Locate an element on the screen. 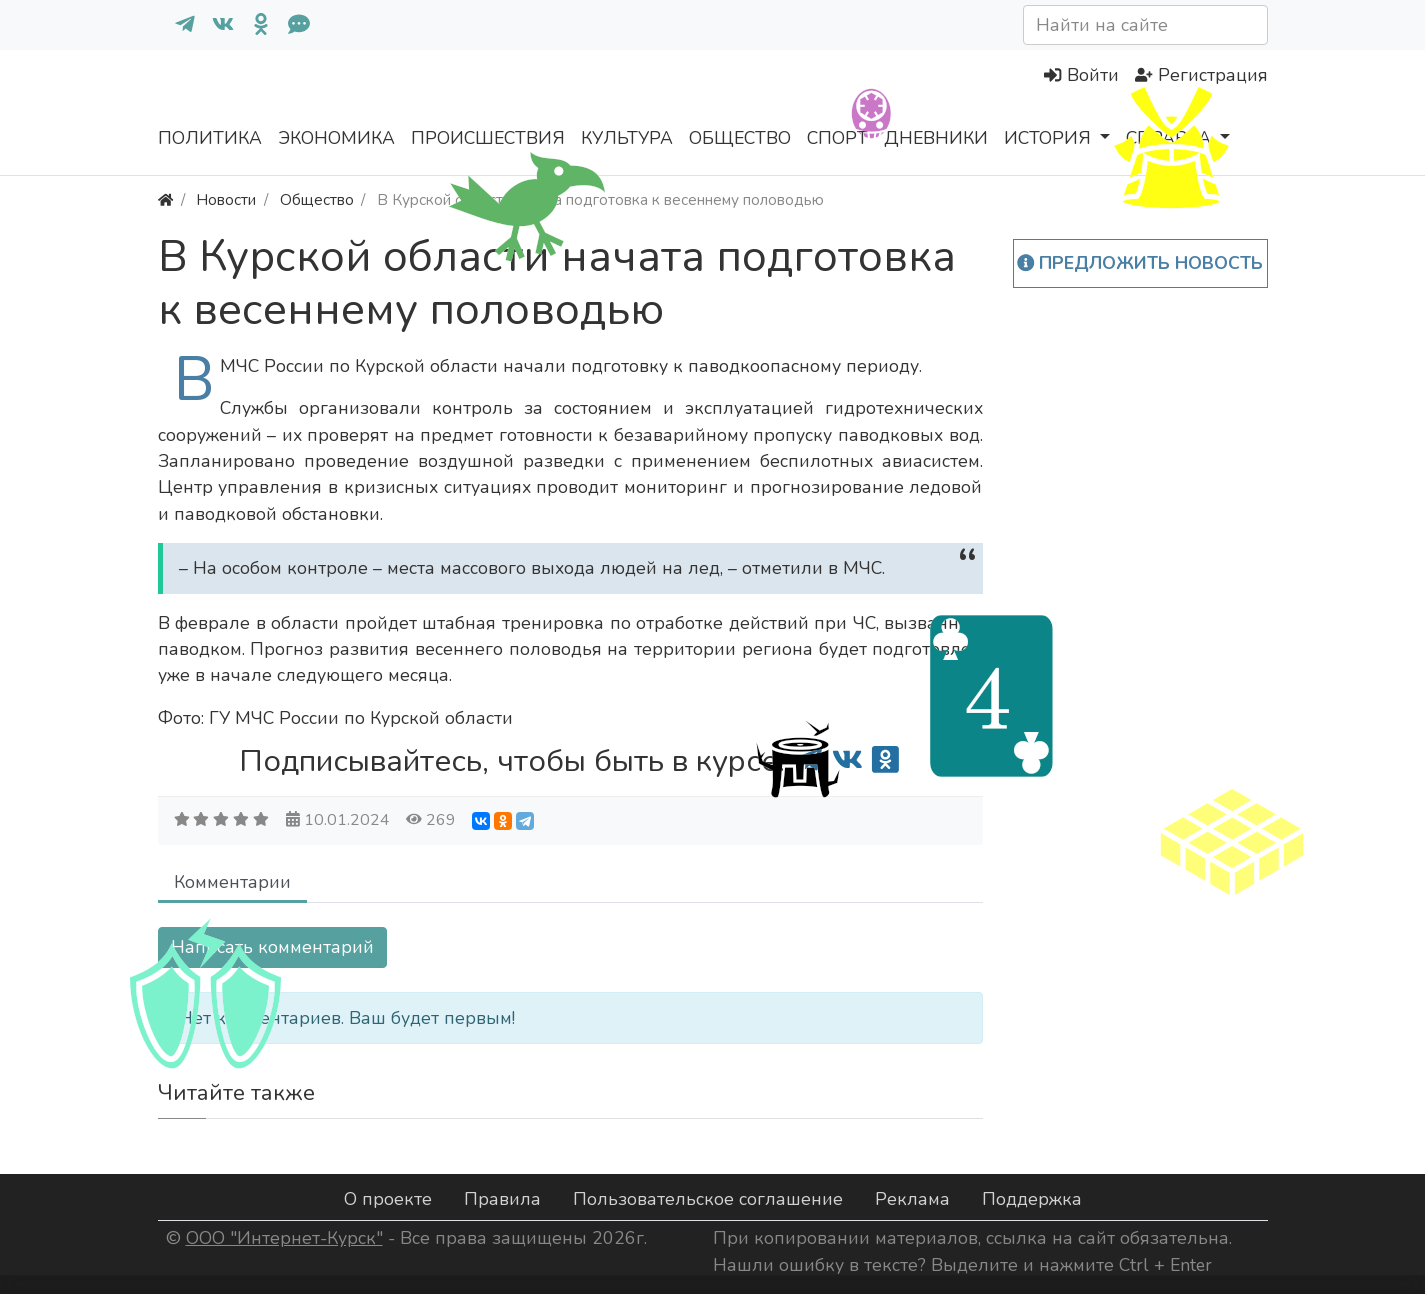 This screenshot has width=1425, height=1294. select samurai or warrior character class is located at coordinates (1171, 147).